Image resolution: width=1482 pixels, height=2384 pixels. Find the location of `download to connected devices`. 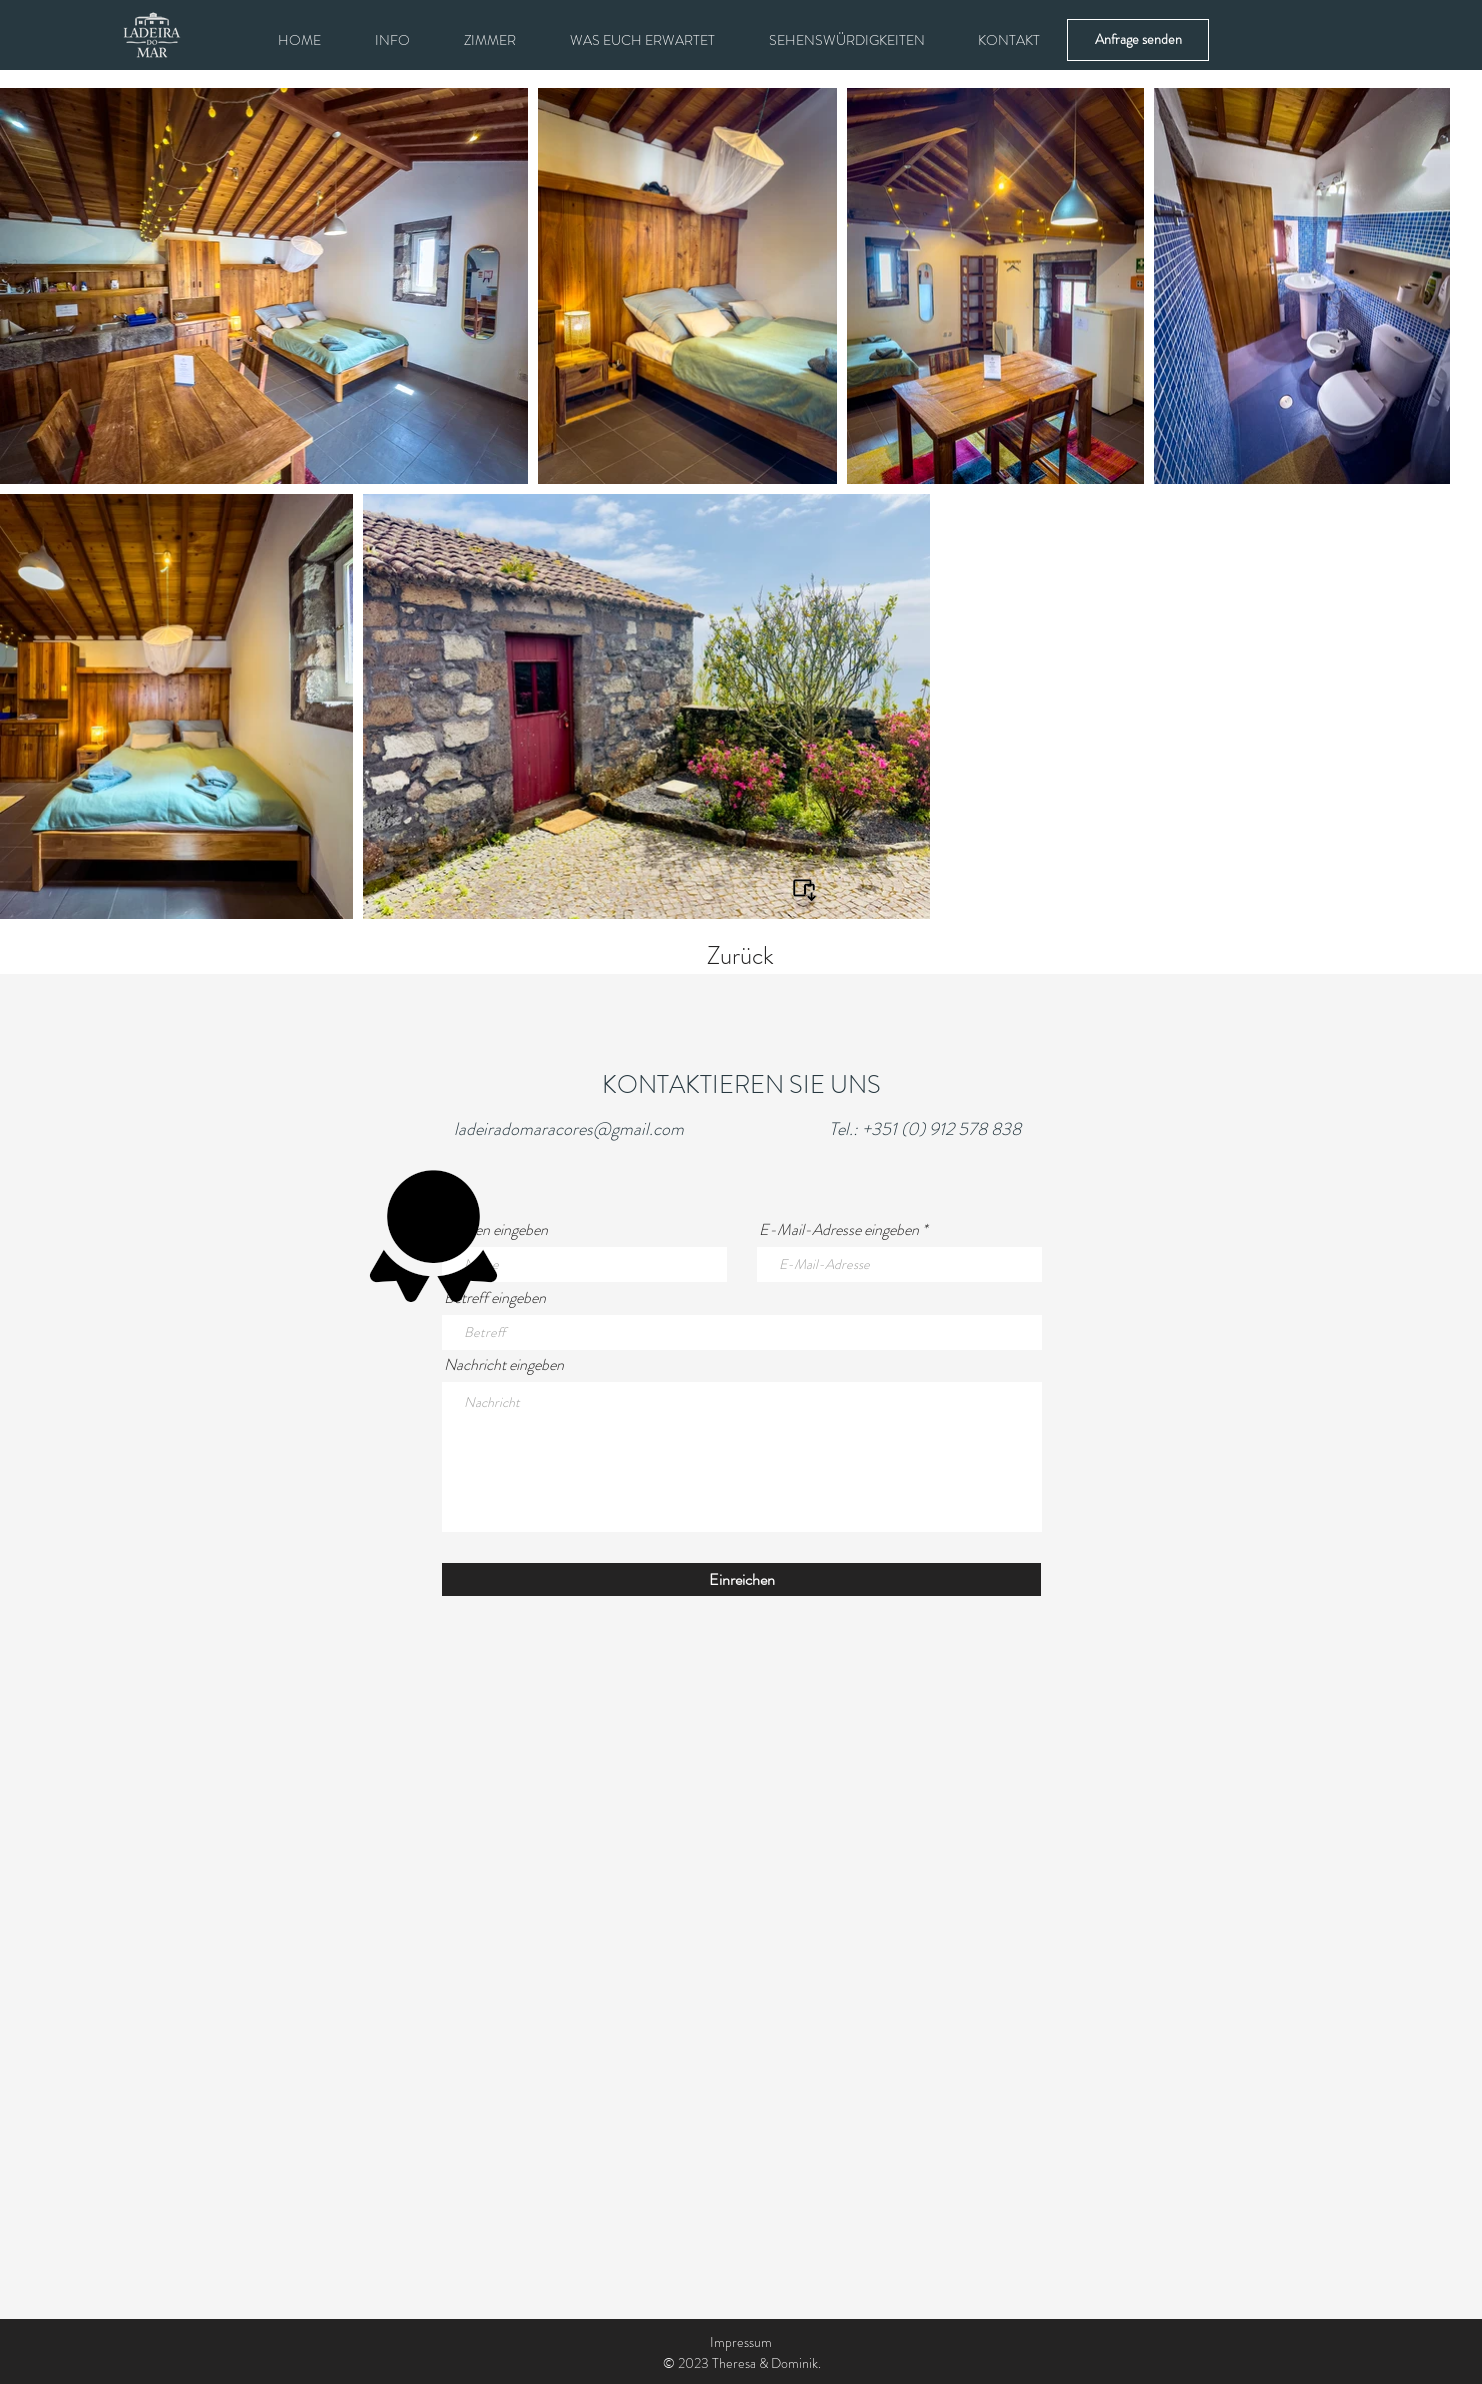

download to connected devices is located at coordinates (804, 889).